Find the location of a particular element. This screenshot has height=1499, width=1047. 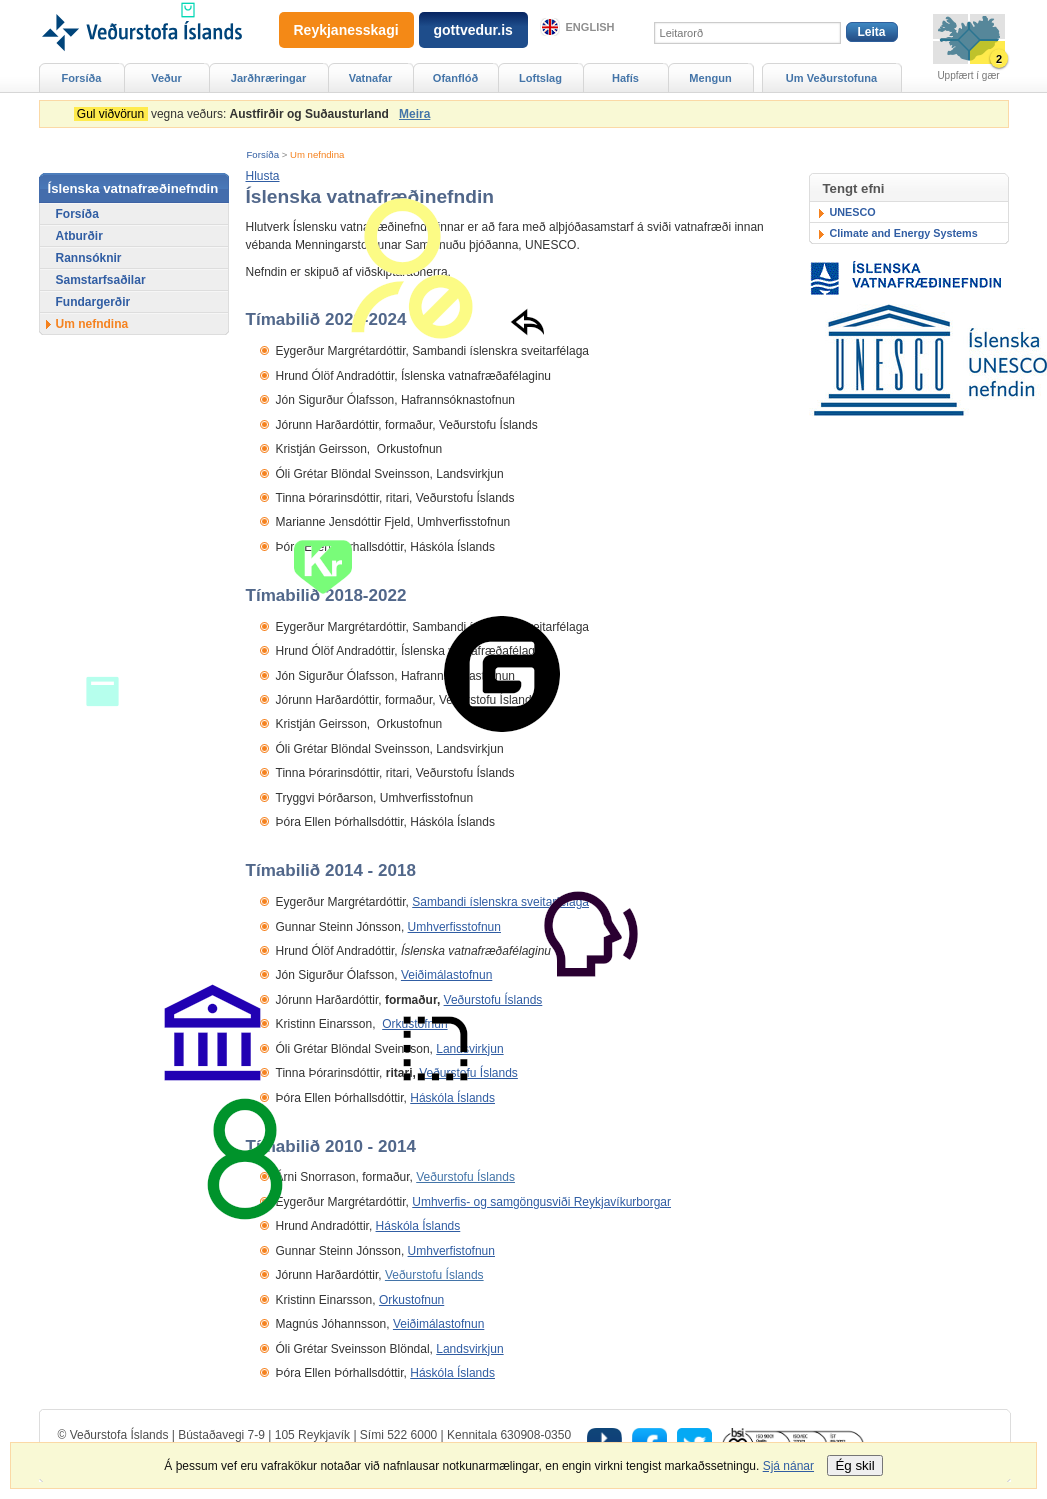

activate text-to-speech is located at coordinates (591, 934).